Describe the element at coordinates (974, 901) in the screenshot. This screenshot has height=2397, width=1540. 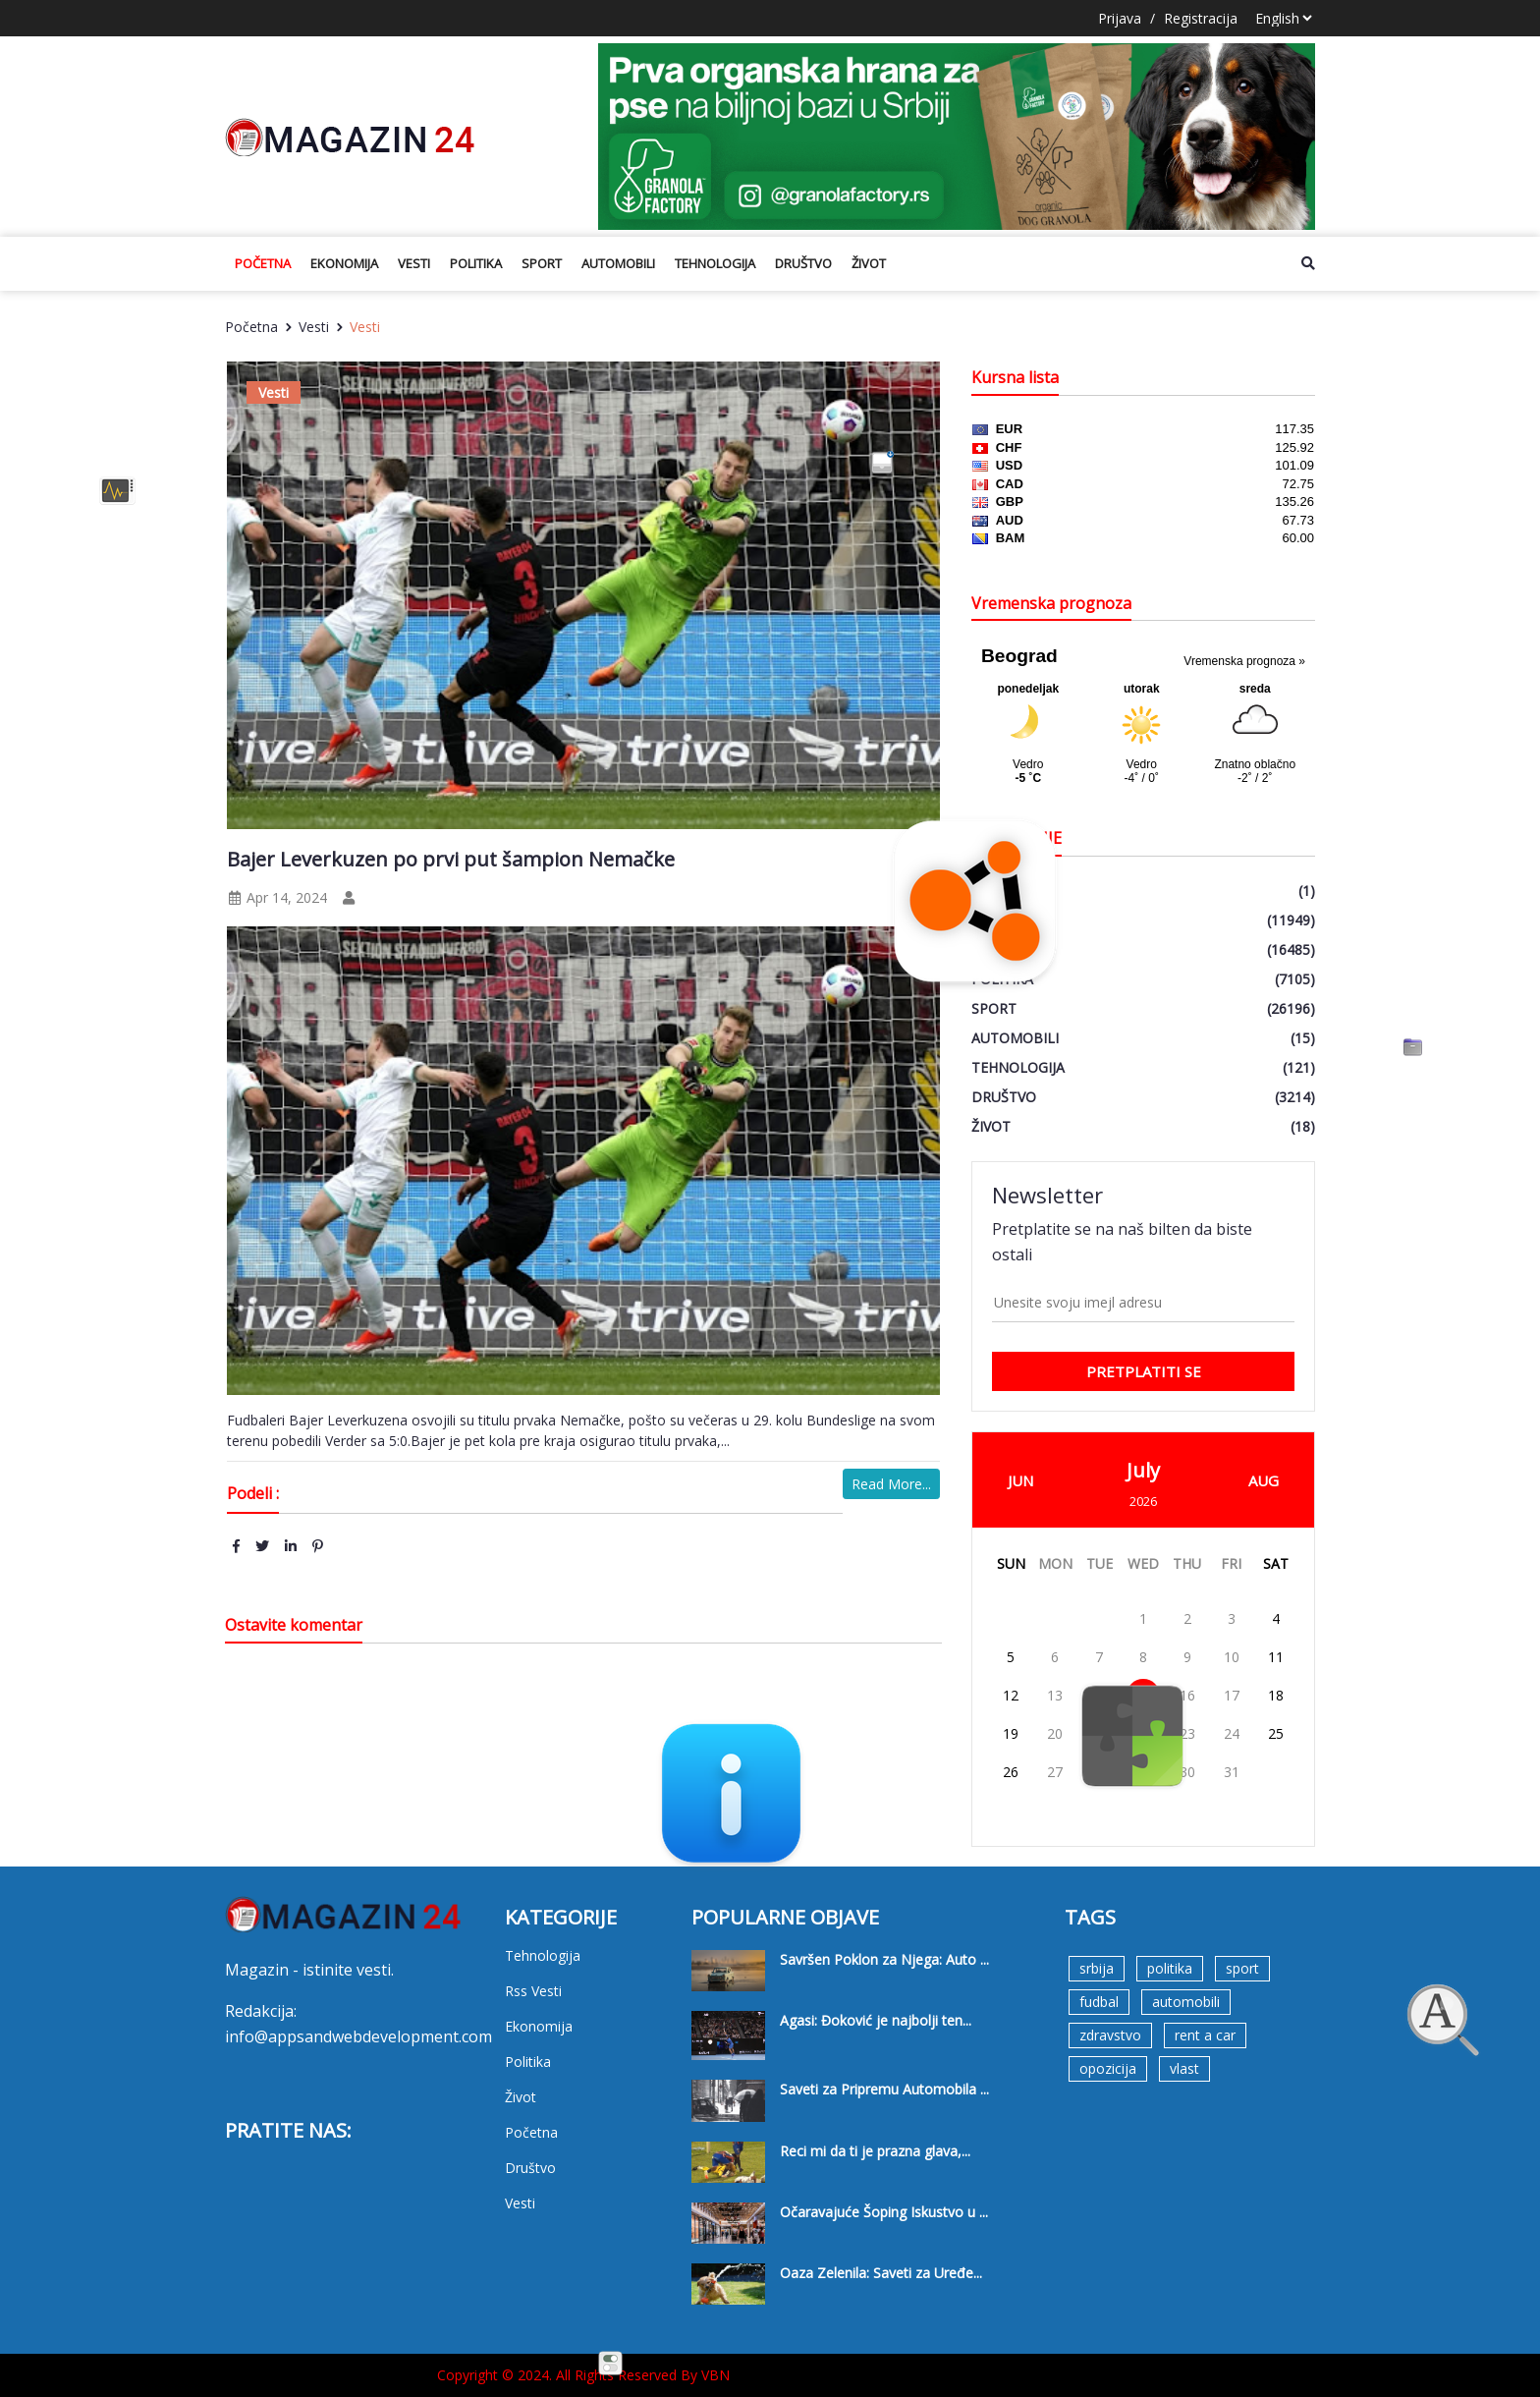
I see `launch BeamNG.drive vehicle simulation game` at that location.